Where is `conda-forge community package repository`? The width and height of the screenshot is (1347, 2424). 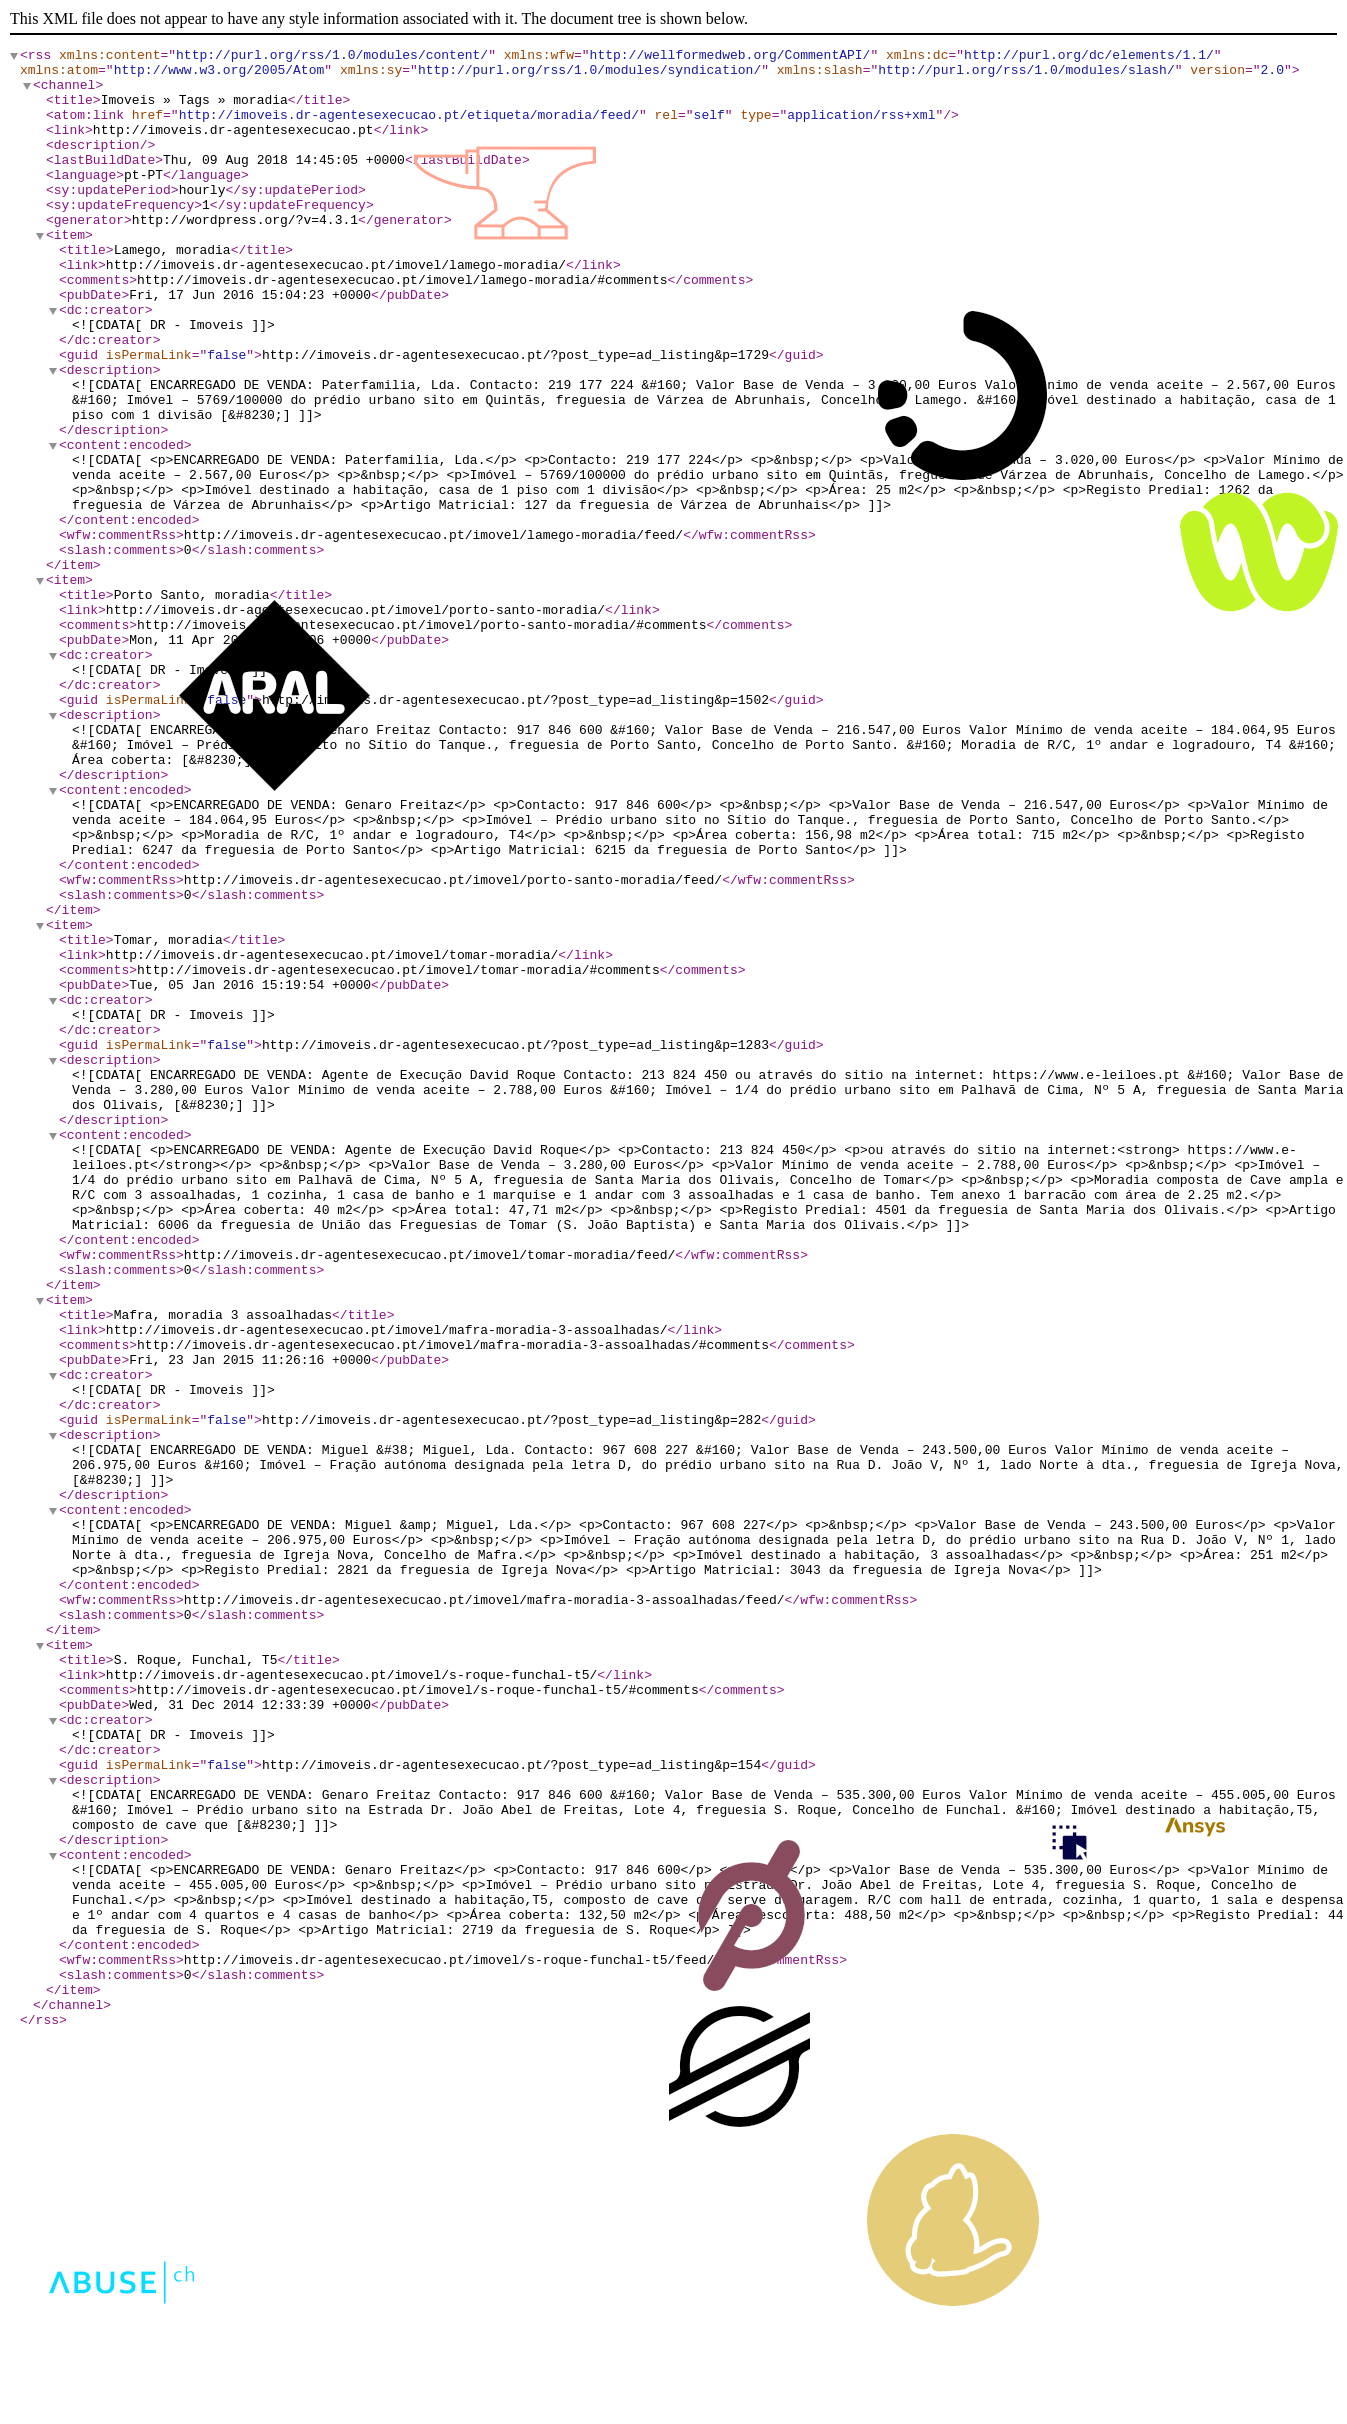
conda-forge community package repository is located at coordinates (505, 193).